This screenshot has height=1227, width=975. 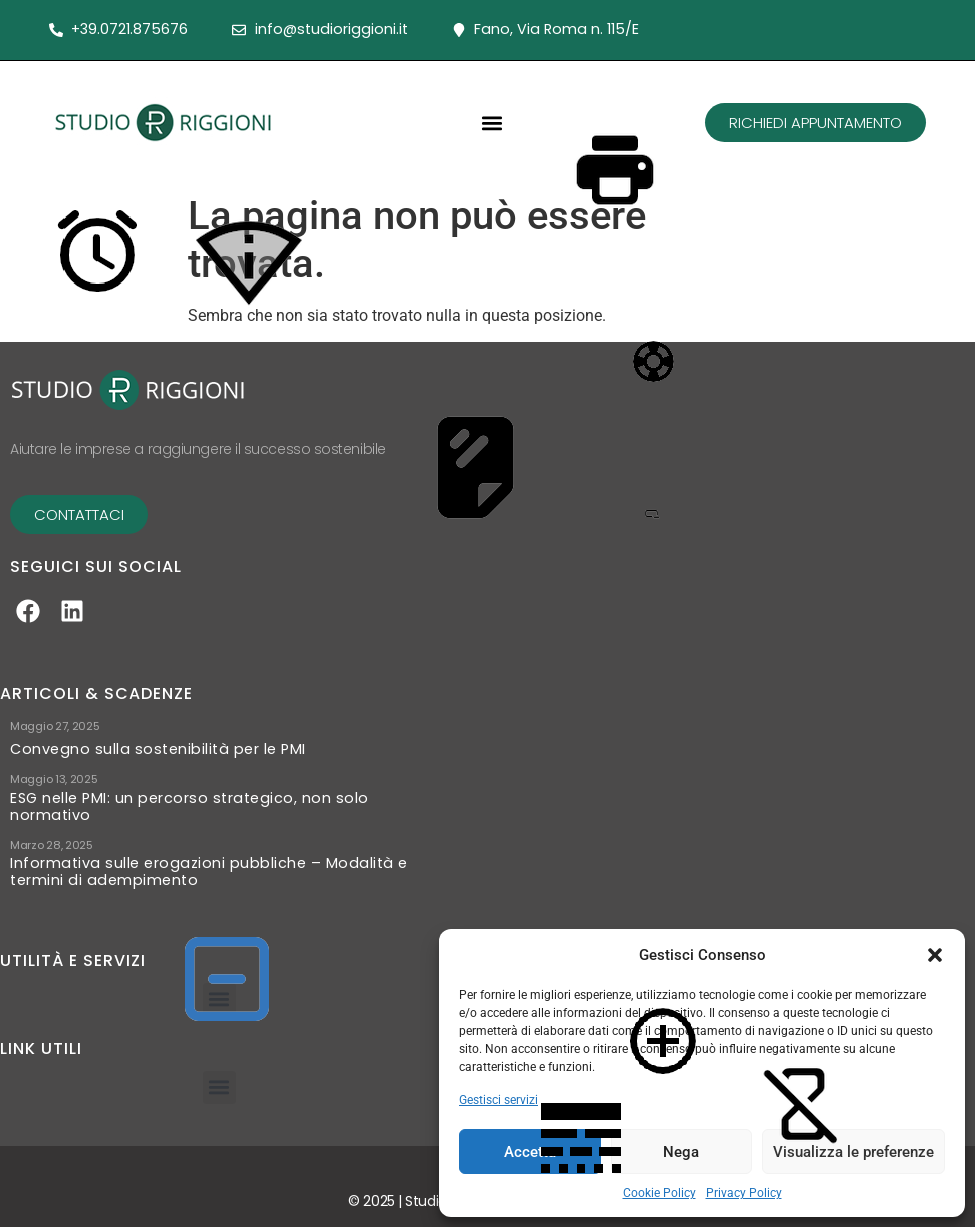 What do you see at coordinates (651, 513) in the screenshot?
I see `remove a variable from your code` at bounding box center [651, 513].